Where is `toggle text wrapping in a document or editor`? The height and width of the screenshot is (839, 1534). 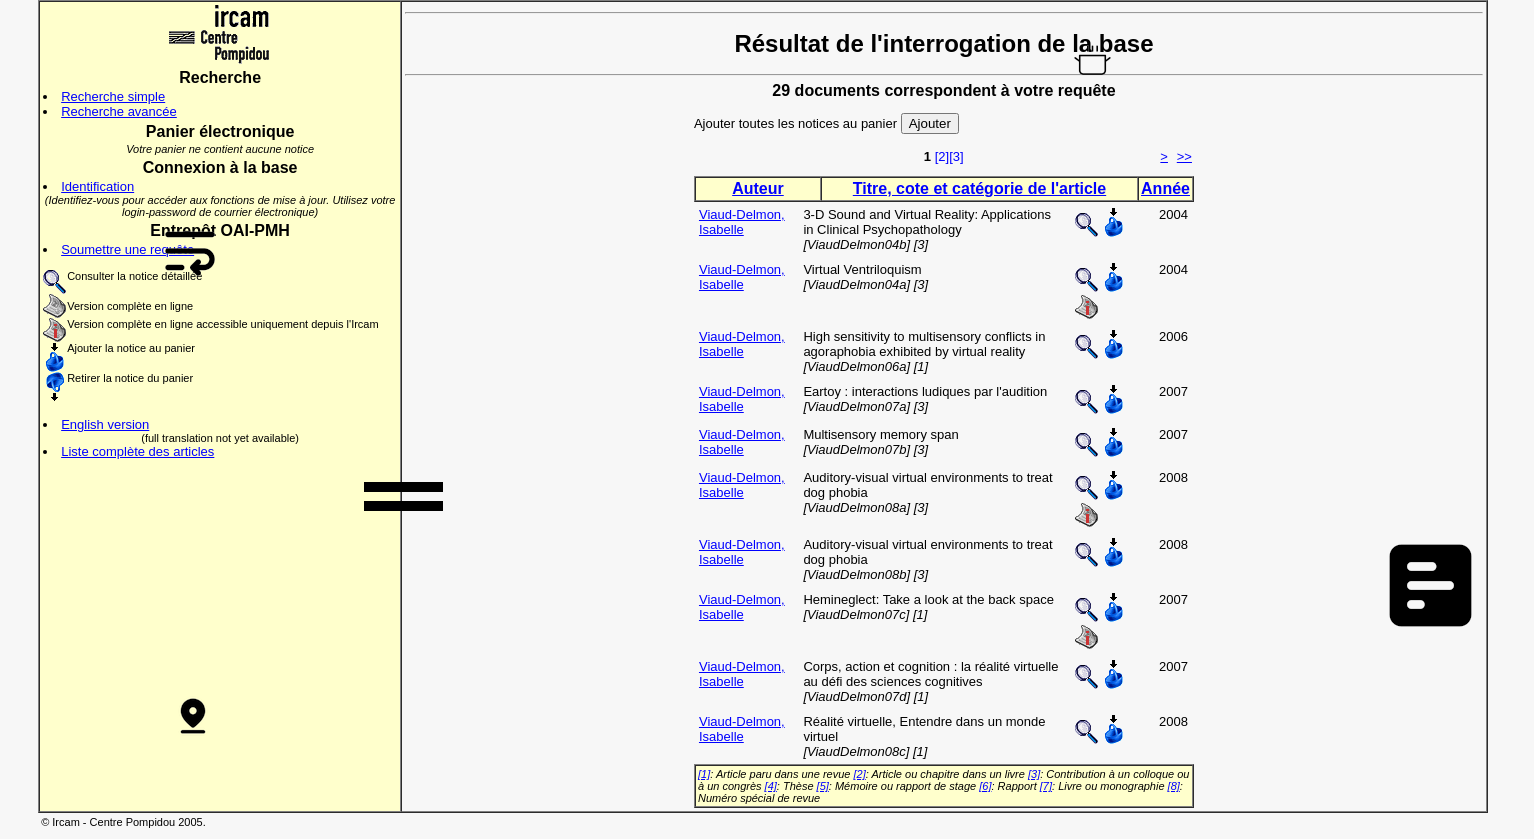
toggle text wrapping in a document or editor is located at coordinates (190, 251).